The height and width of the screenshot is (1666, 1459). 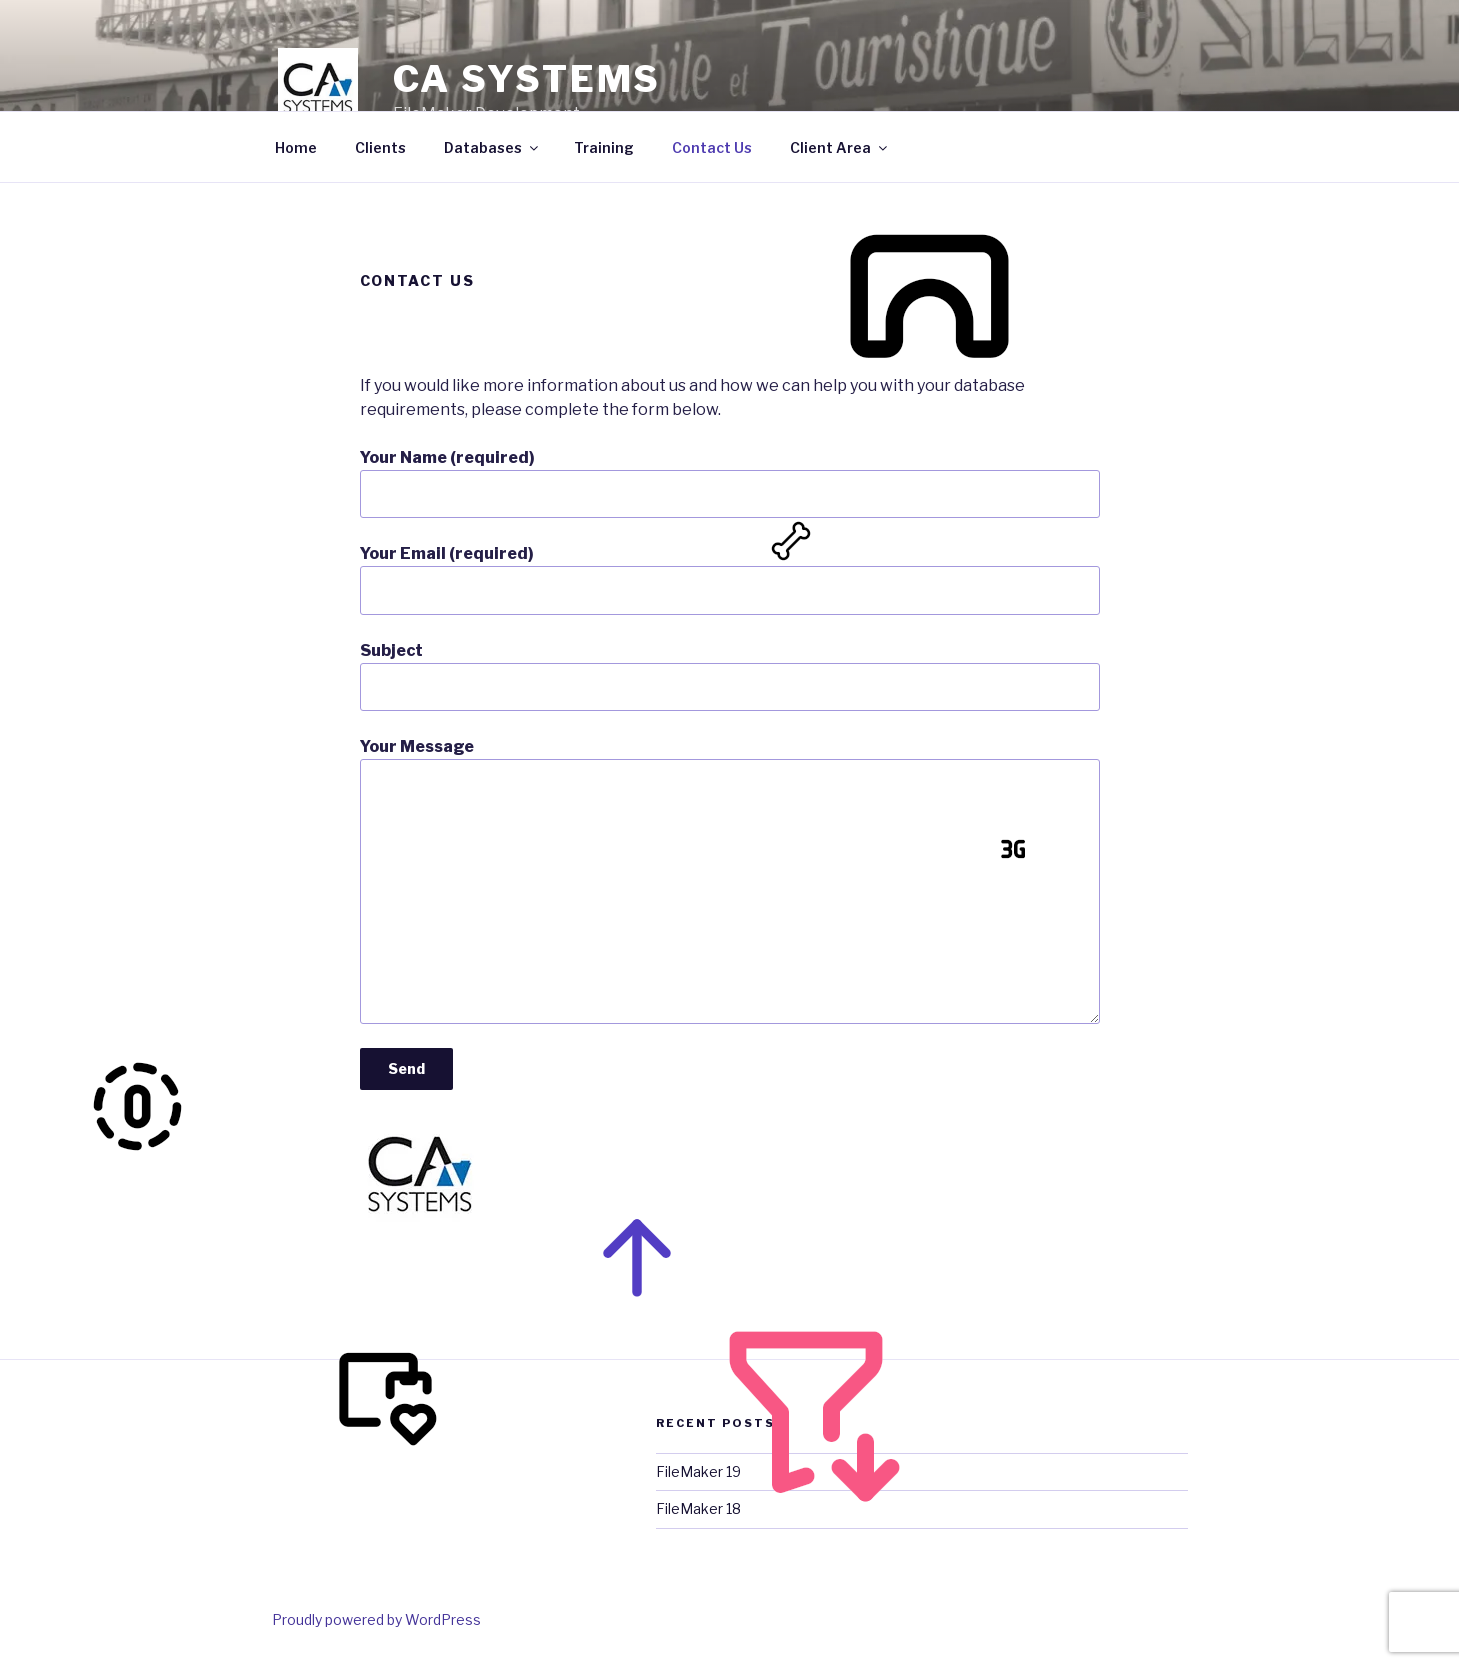 I want to click on indicates zero items or empty count, so click(x=137, y=1106).